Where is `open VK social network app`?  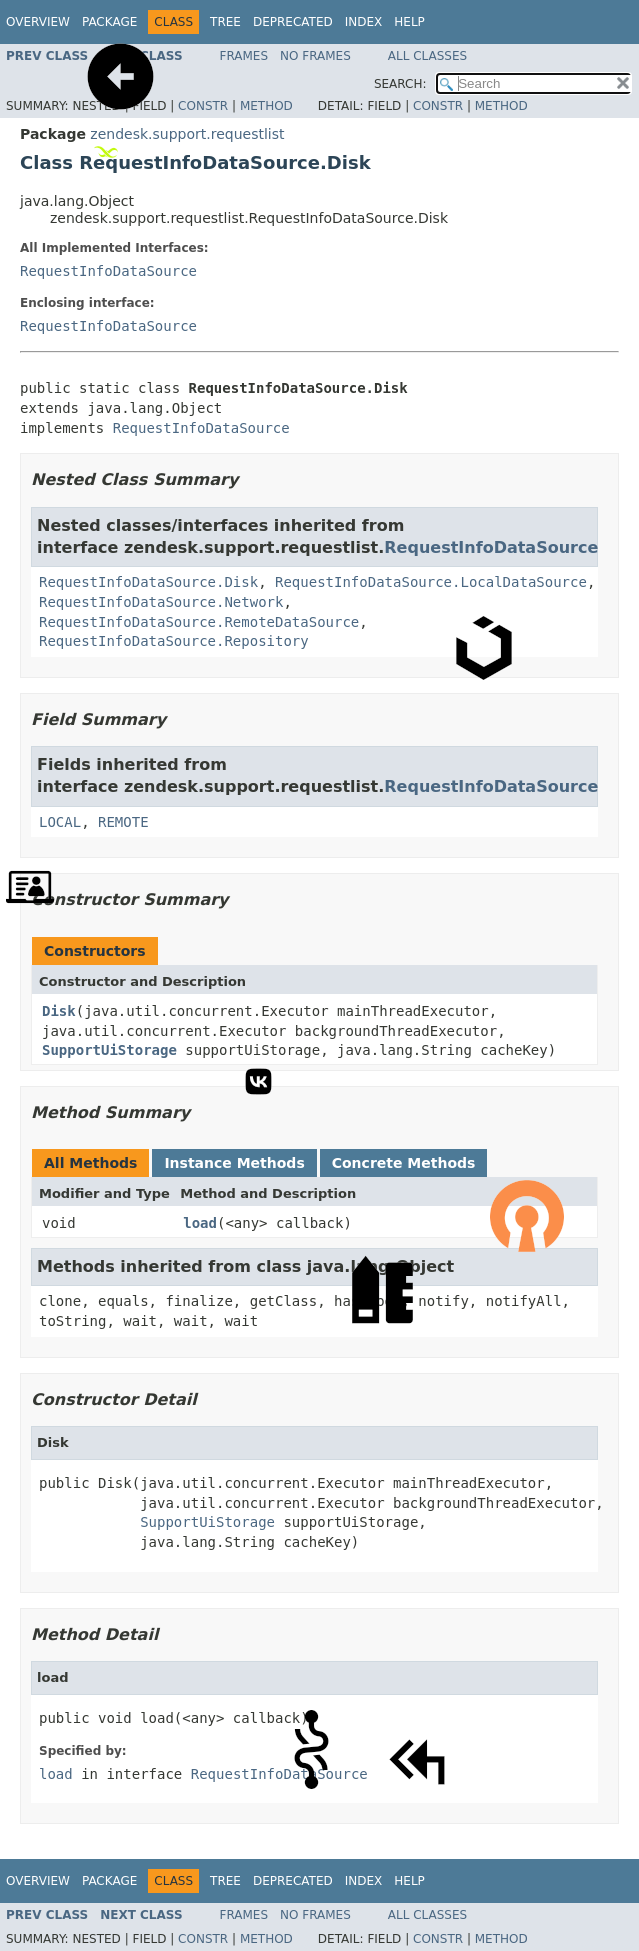
open VK social network app is located at coordinates (258, 1081).